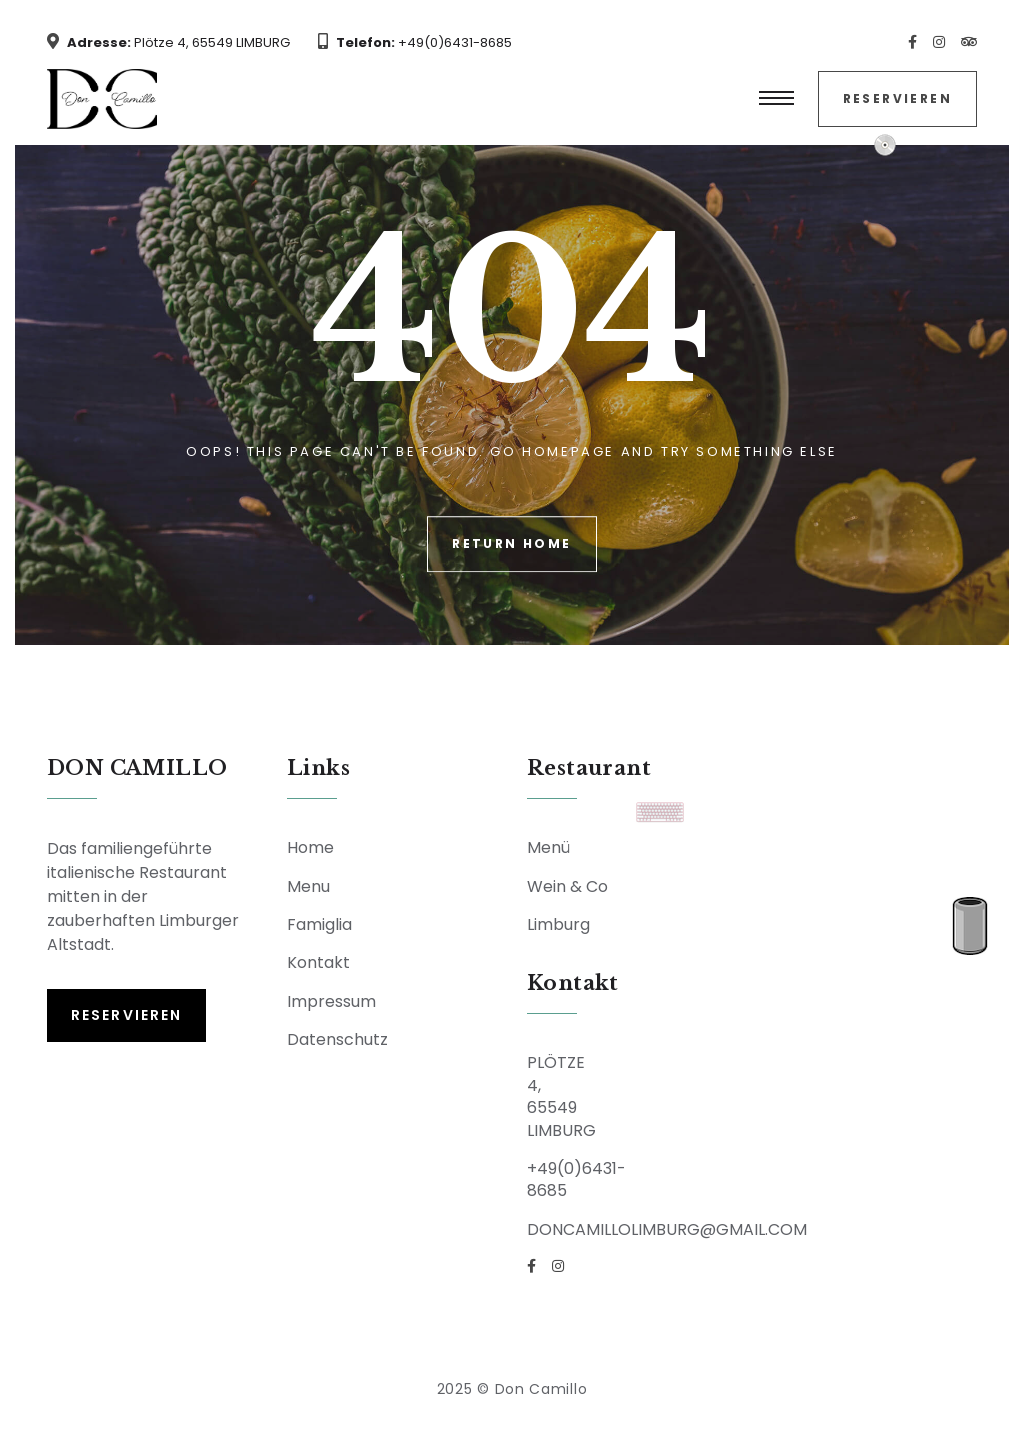 The height and width of the screenshot is (1454, 1024). What do you see at coordinates (885, 145) in the screenshot?
I see `access cd/dvd drive` at bounding box center [885, 145].